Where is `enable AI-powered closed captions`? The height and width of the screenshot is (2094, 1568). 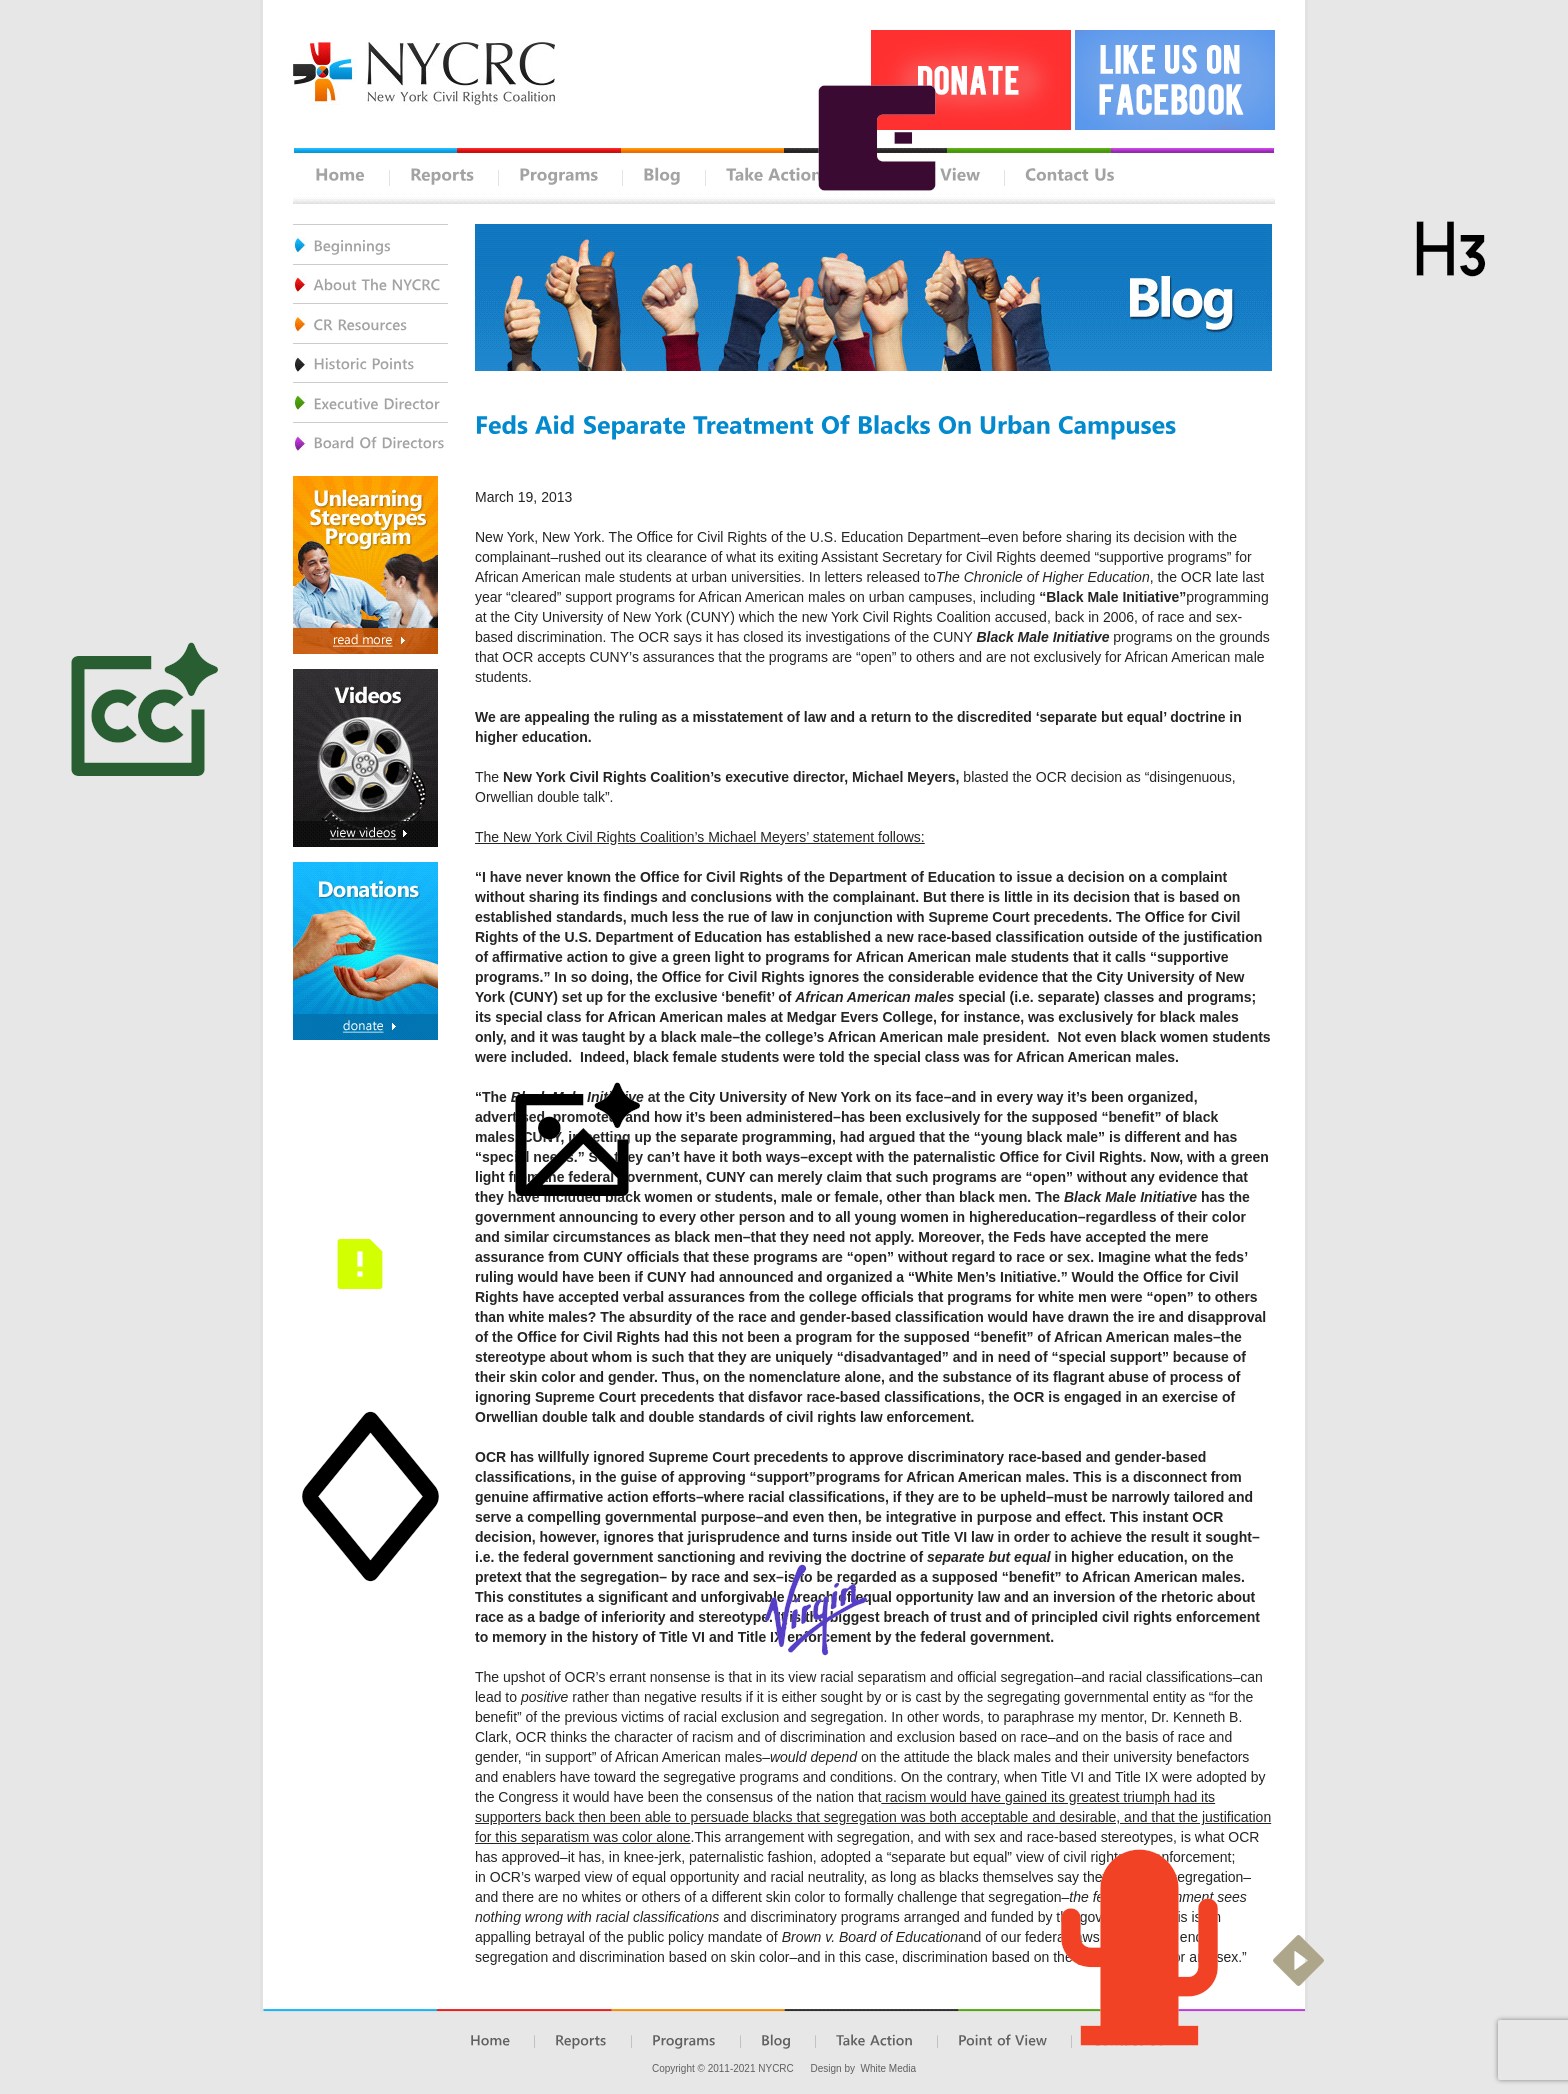 enable AI-powered closed captions is located at coordinates (138, 716).